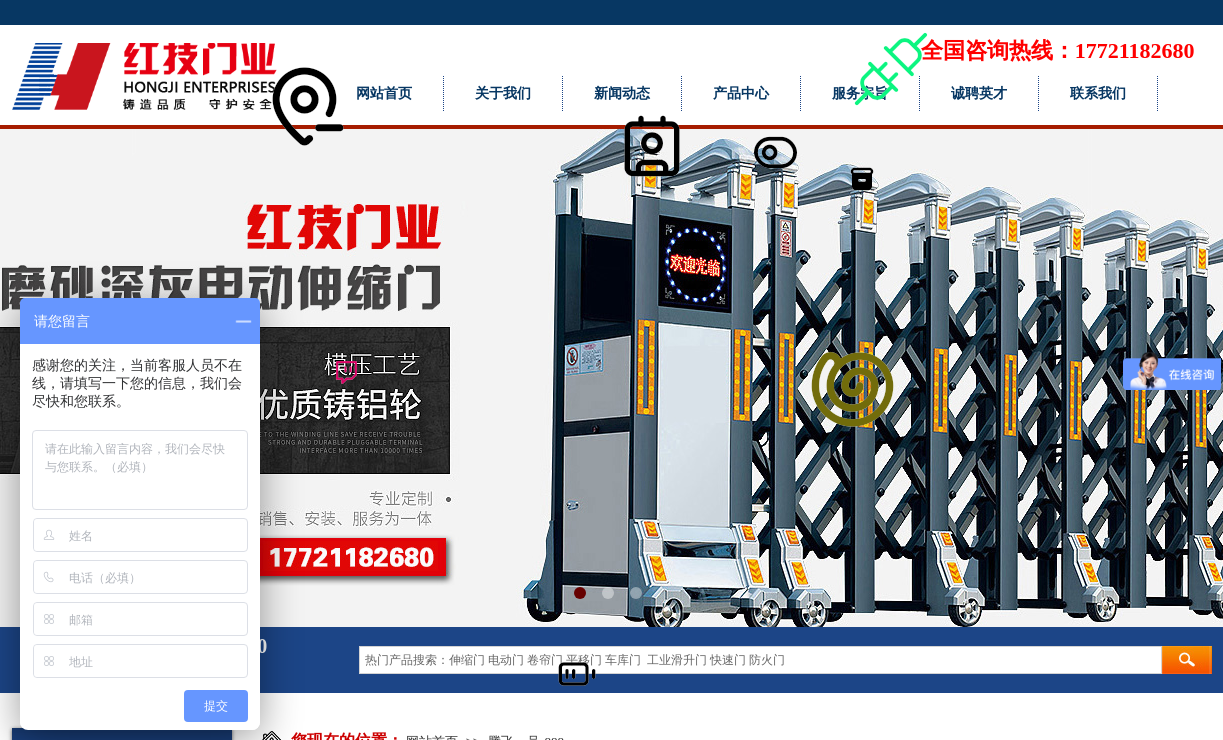 The image size is (1223, 740). I want to click on connect or establish a connection, so click(891, 69).